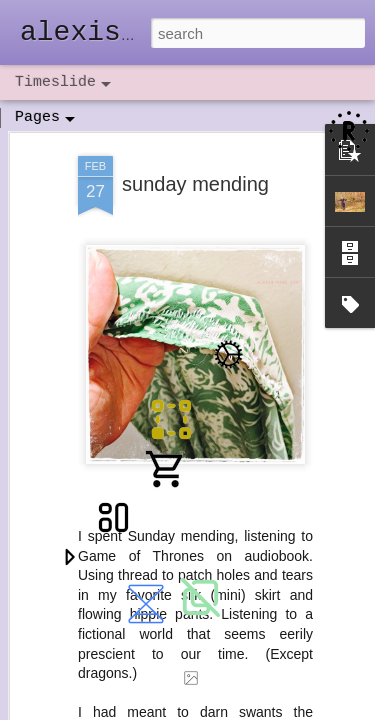  What do you see at coordinates (146, 604) in the screenshot?
I see `indicates time running low or nearly expired` at bounding box center [146, 604].